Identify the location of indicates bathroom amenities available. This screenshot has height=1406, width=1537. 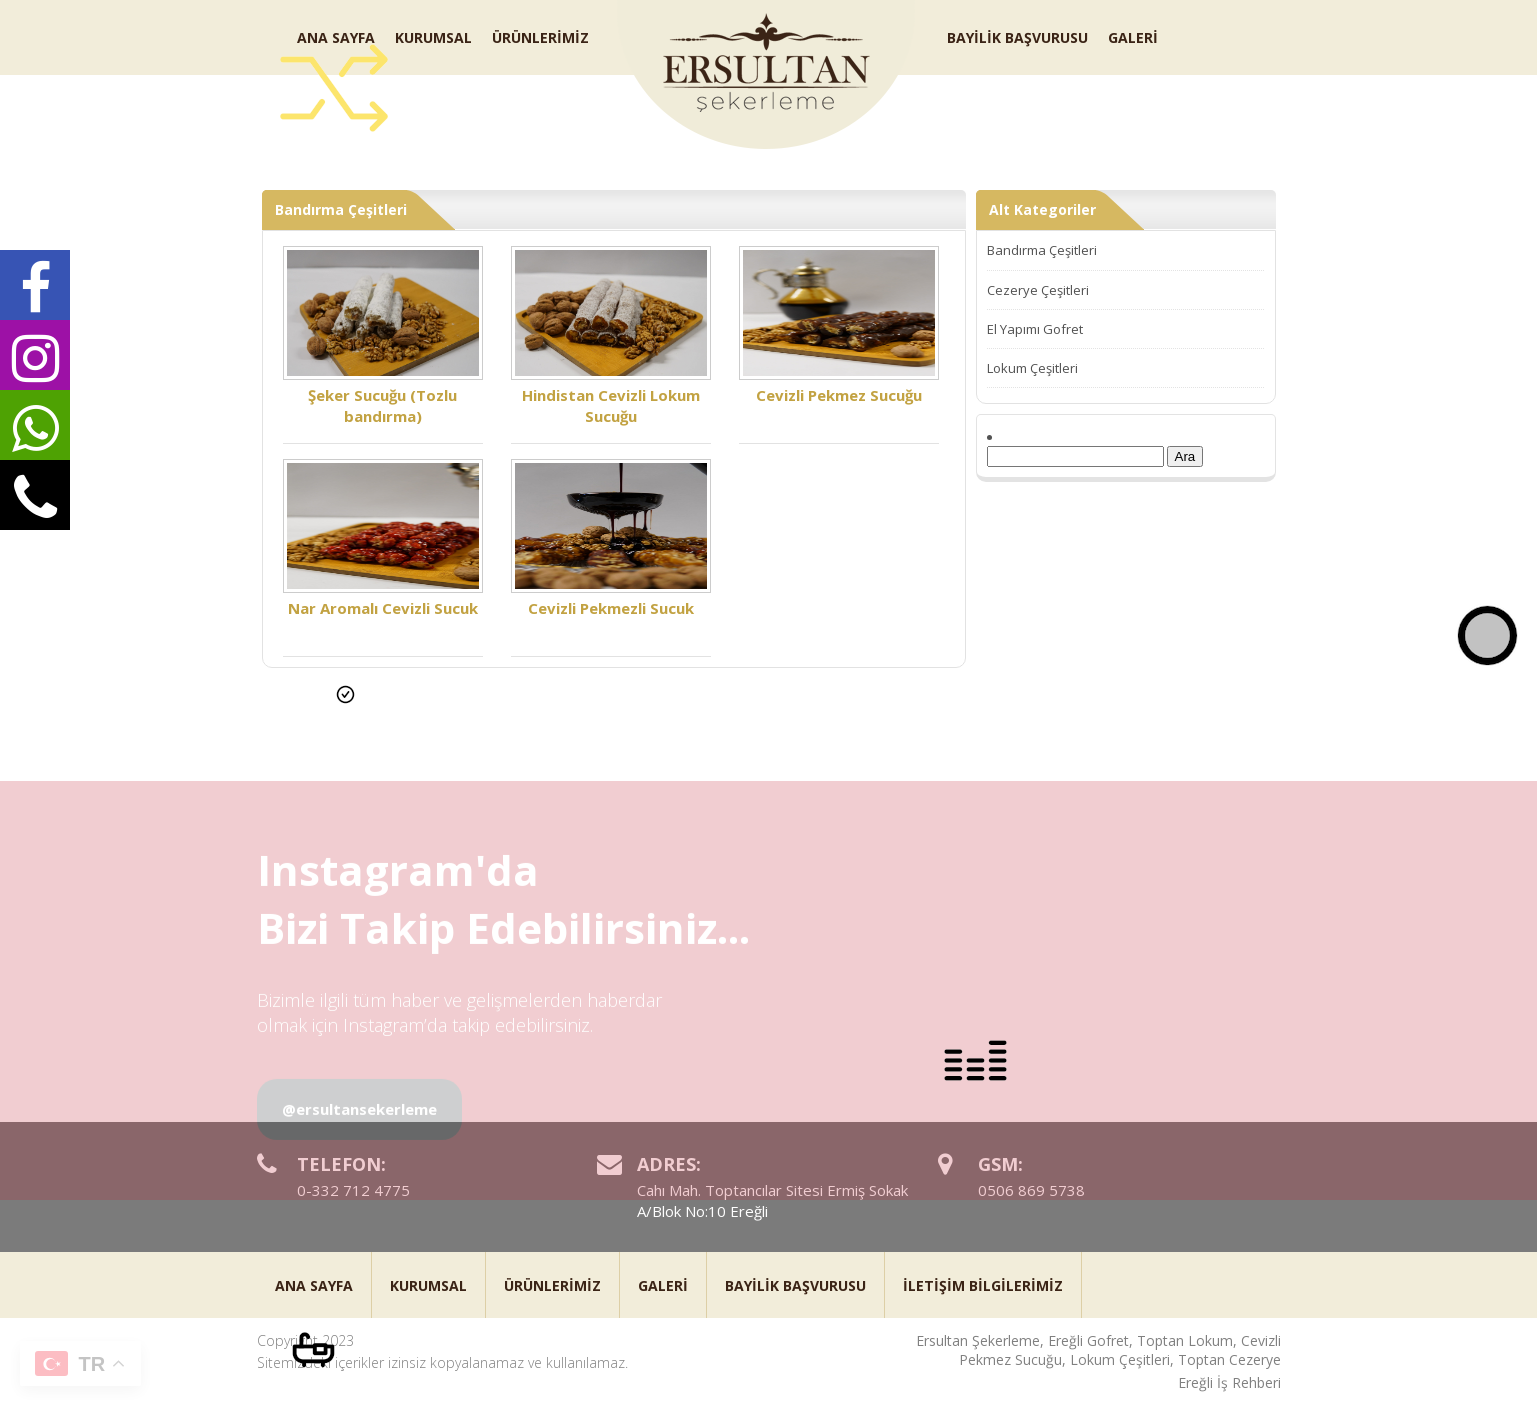
(313, 1350).